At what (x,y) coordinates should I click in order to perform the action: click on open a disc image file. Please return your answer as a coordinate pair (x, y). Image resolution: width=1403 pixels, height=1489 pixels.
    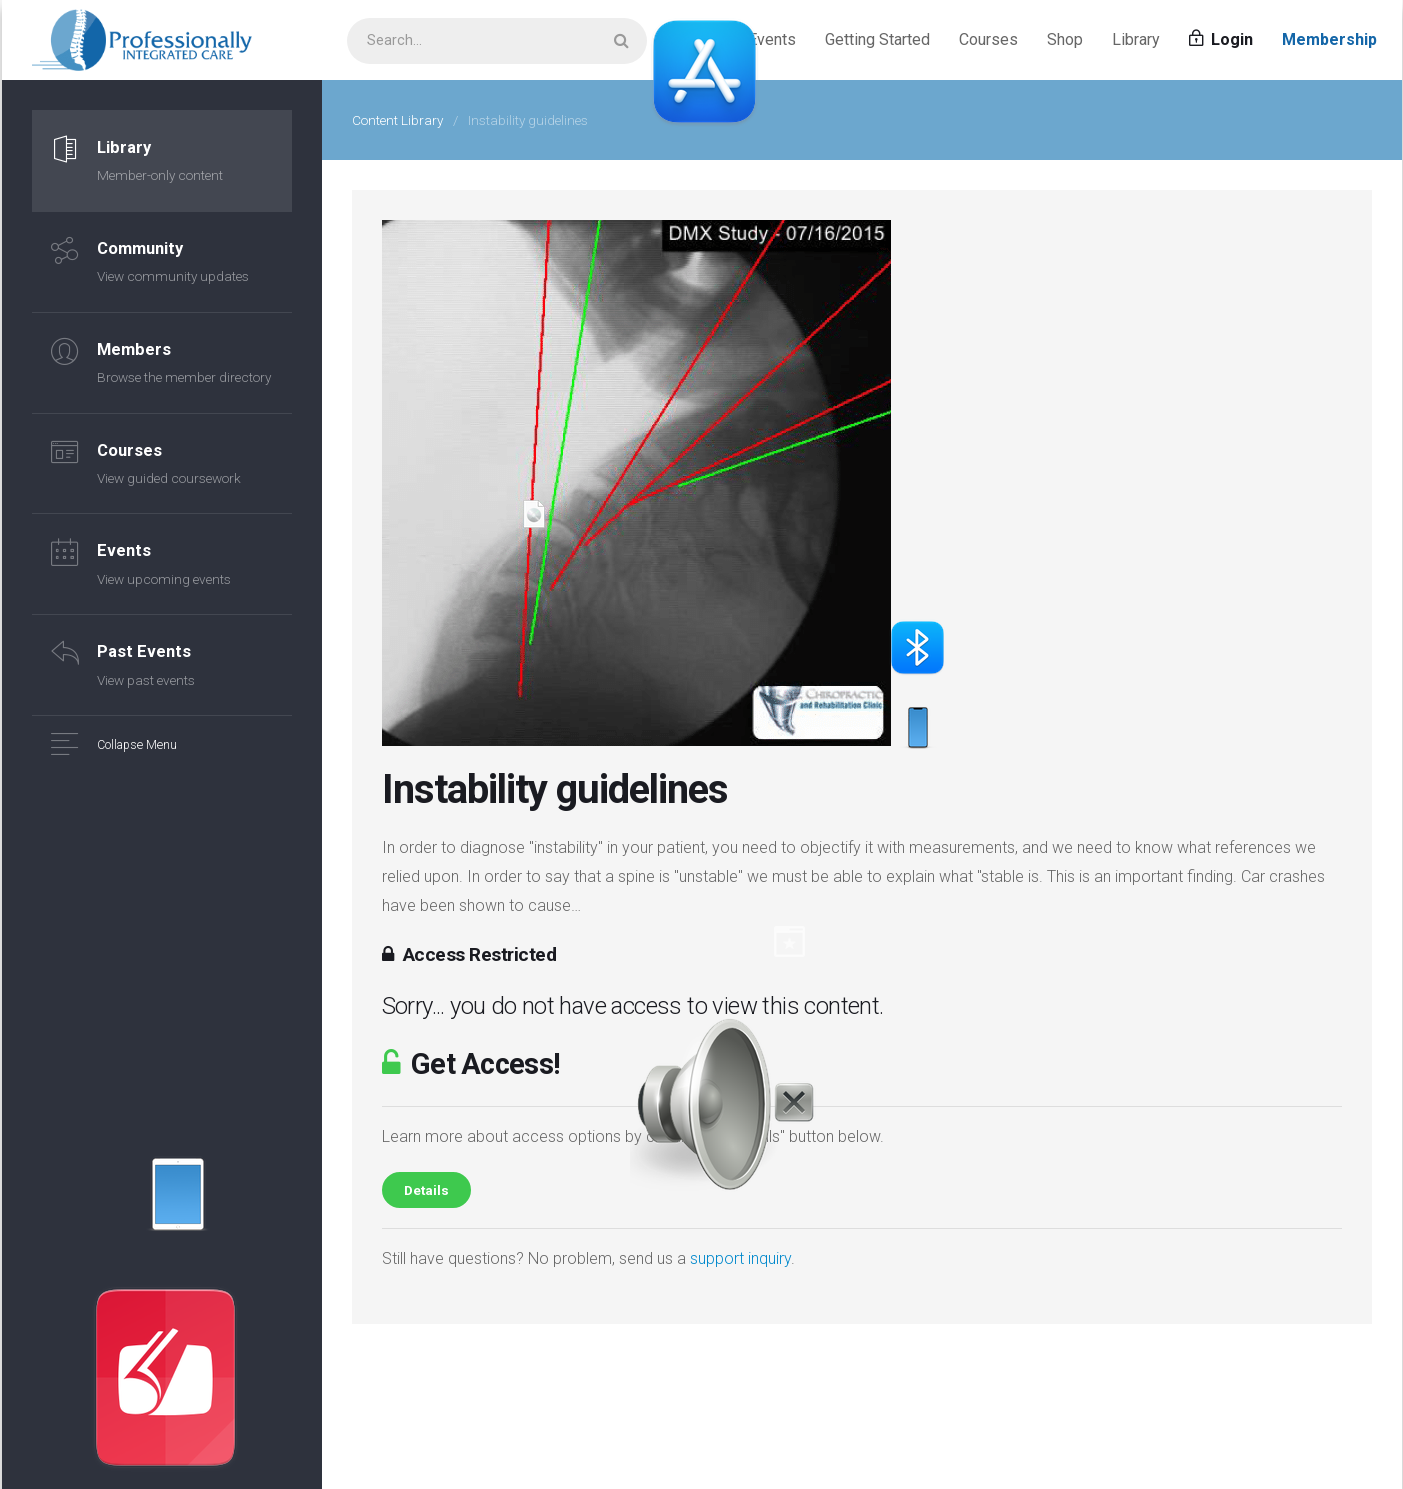
    Looking at the image, I should click on (534, 514).